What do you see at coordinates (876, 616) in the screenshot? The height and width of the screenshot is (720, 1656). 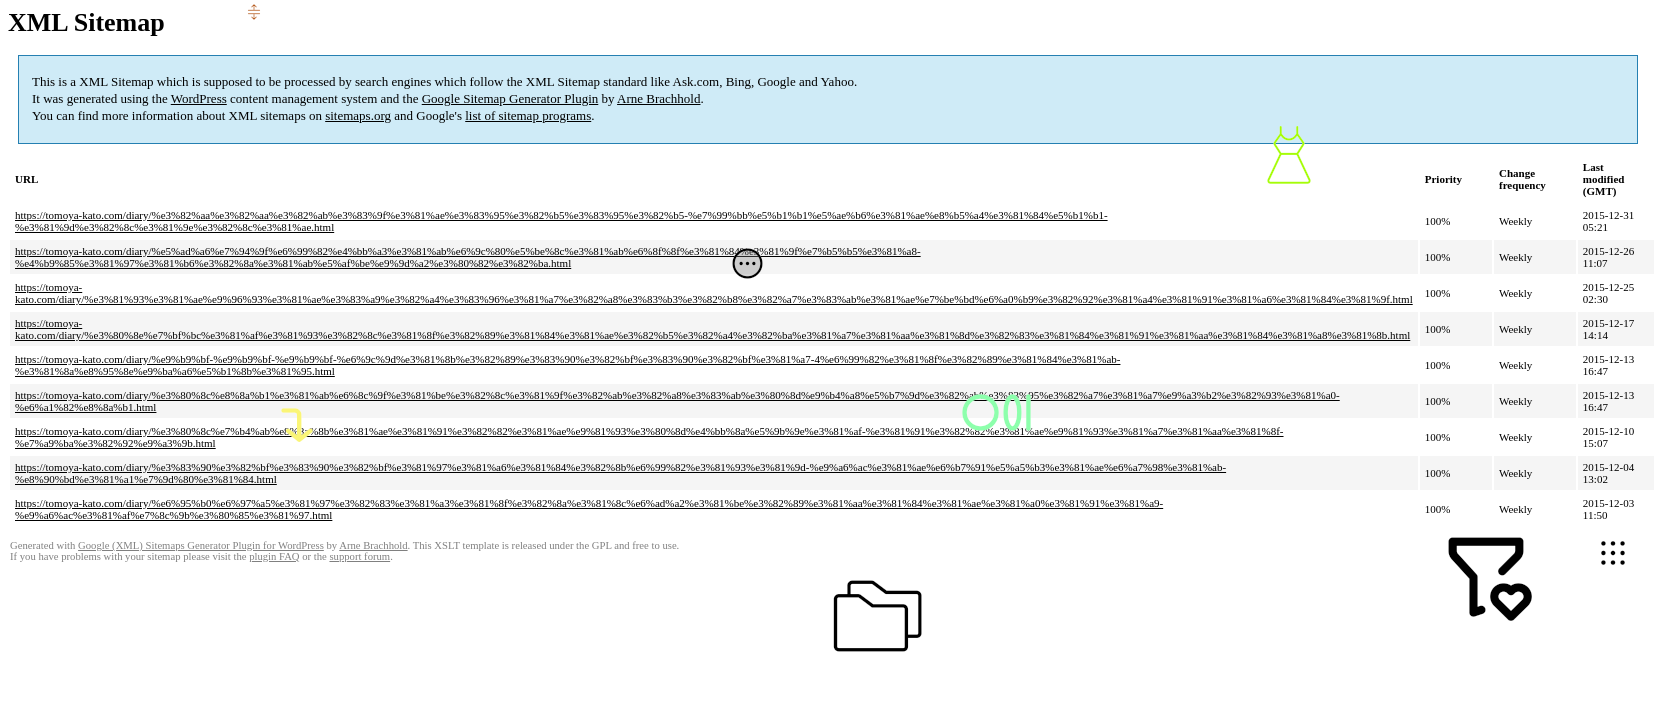 I see `browse all folders` at bounding box center [876, 616].